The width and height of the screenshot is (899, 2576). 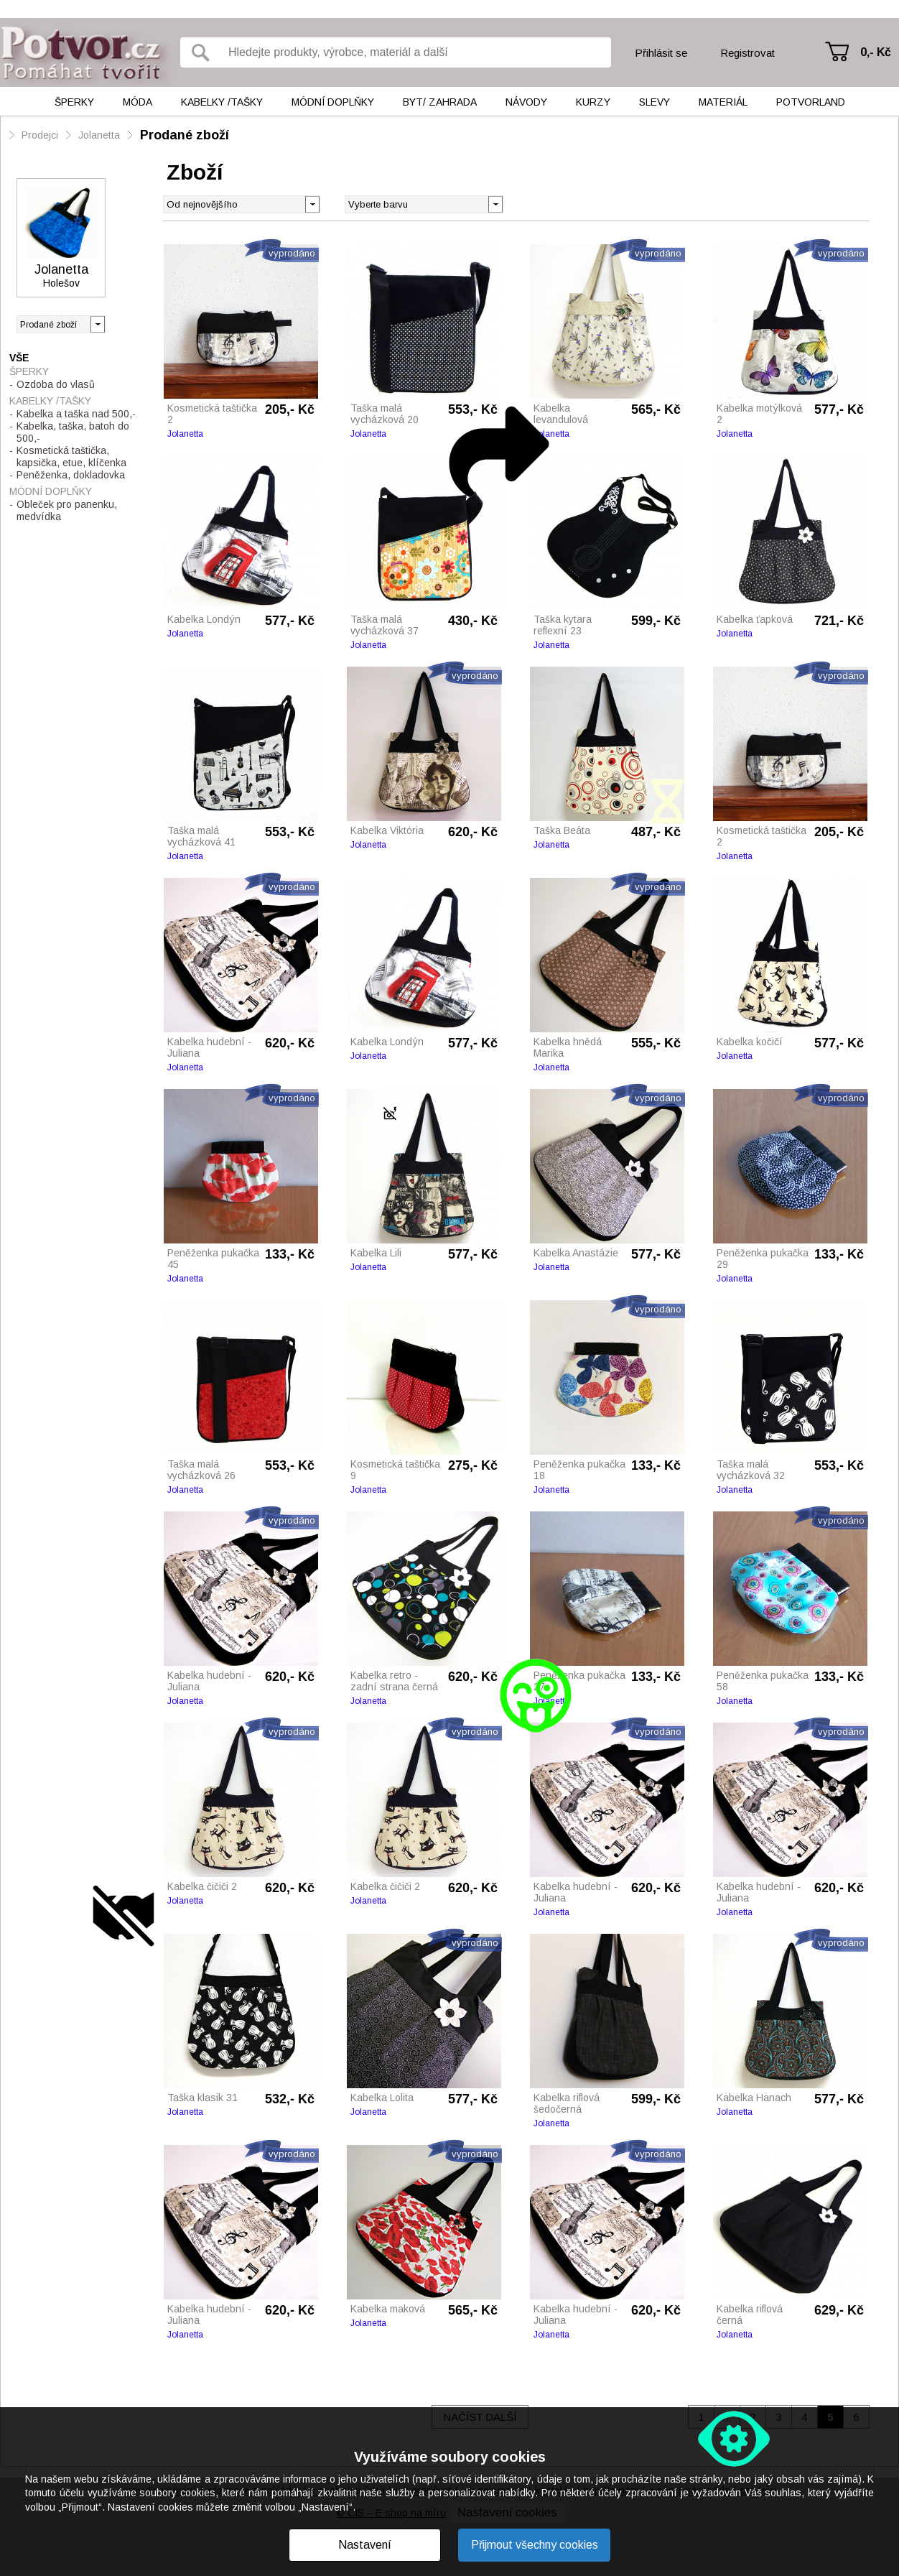 What do you see at coordinates (734, 2439) in the screenshot?
I see `phabricator code review platform logo` at bounding box center [734, 2439].